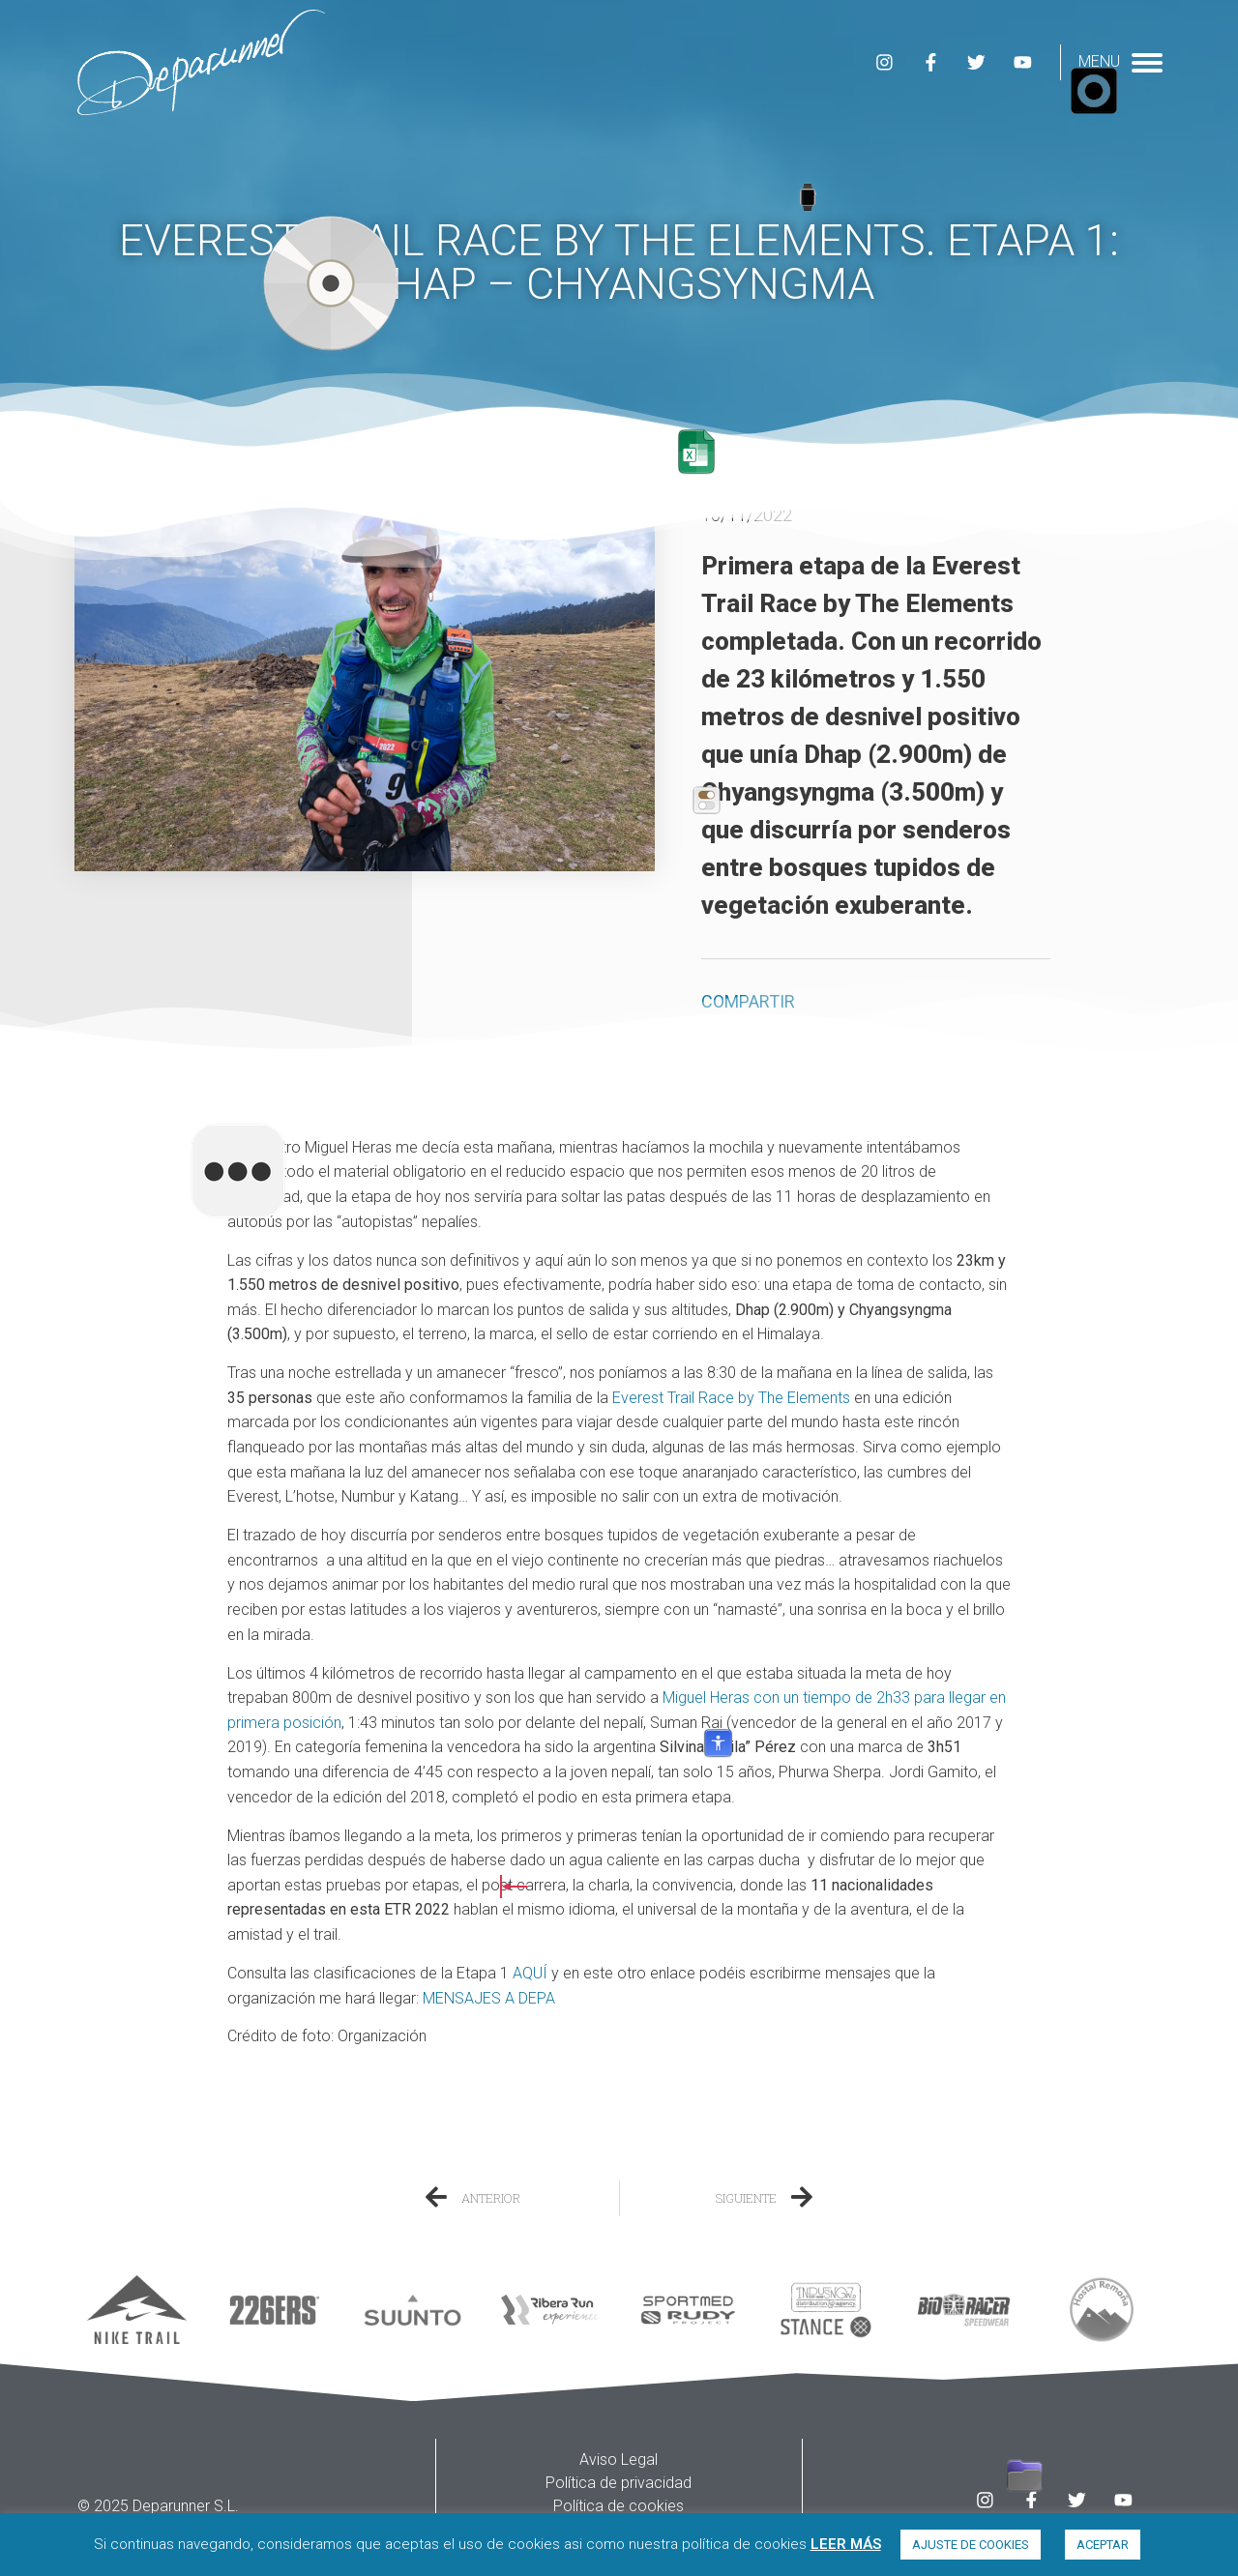 The height and width of the screenshot is (2576, 1238). What do you see at coordinates (1024, 2474) in the screenshot?
I see `drop files here to add to folder` at bounding box center [1024, 2474].